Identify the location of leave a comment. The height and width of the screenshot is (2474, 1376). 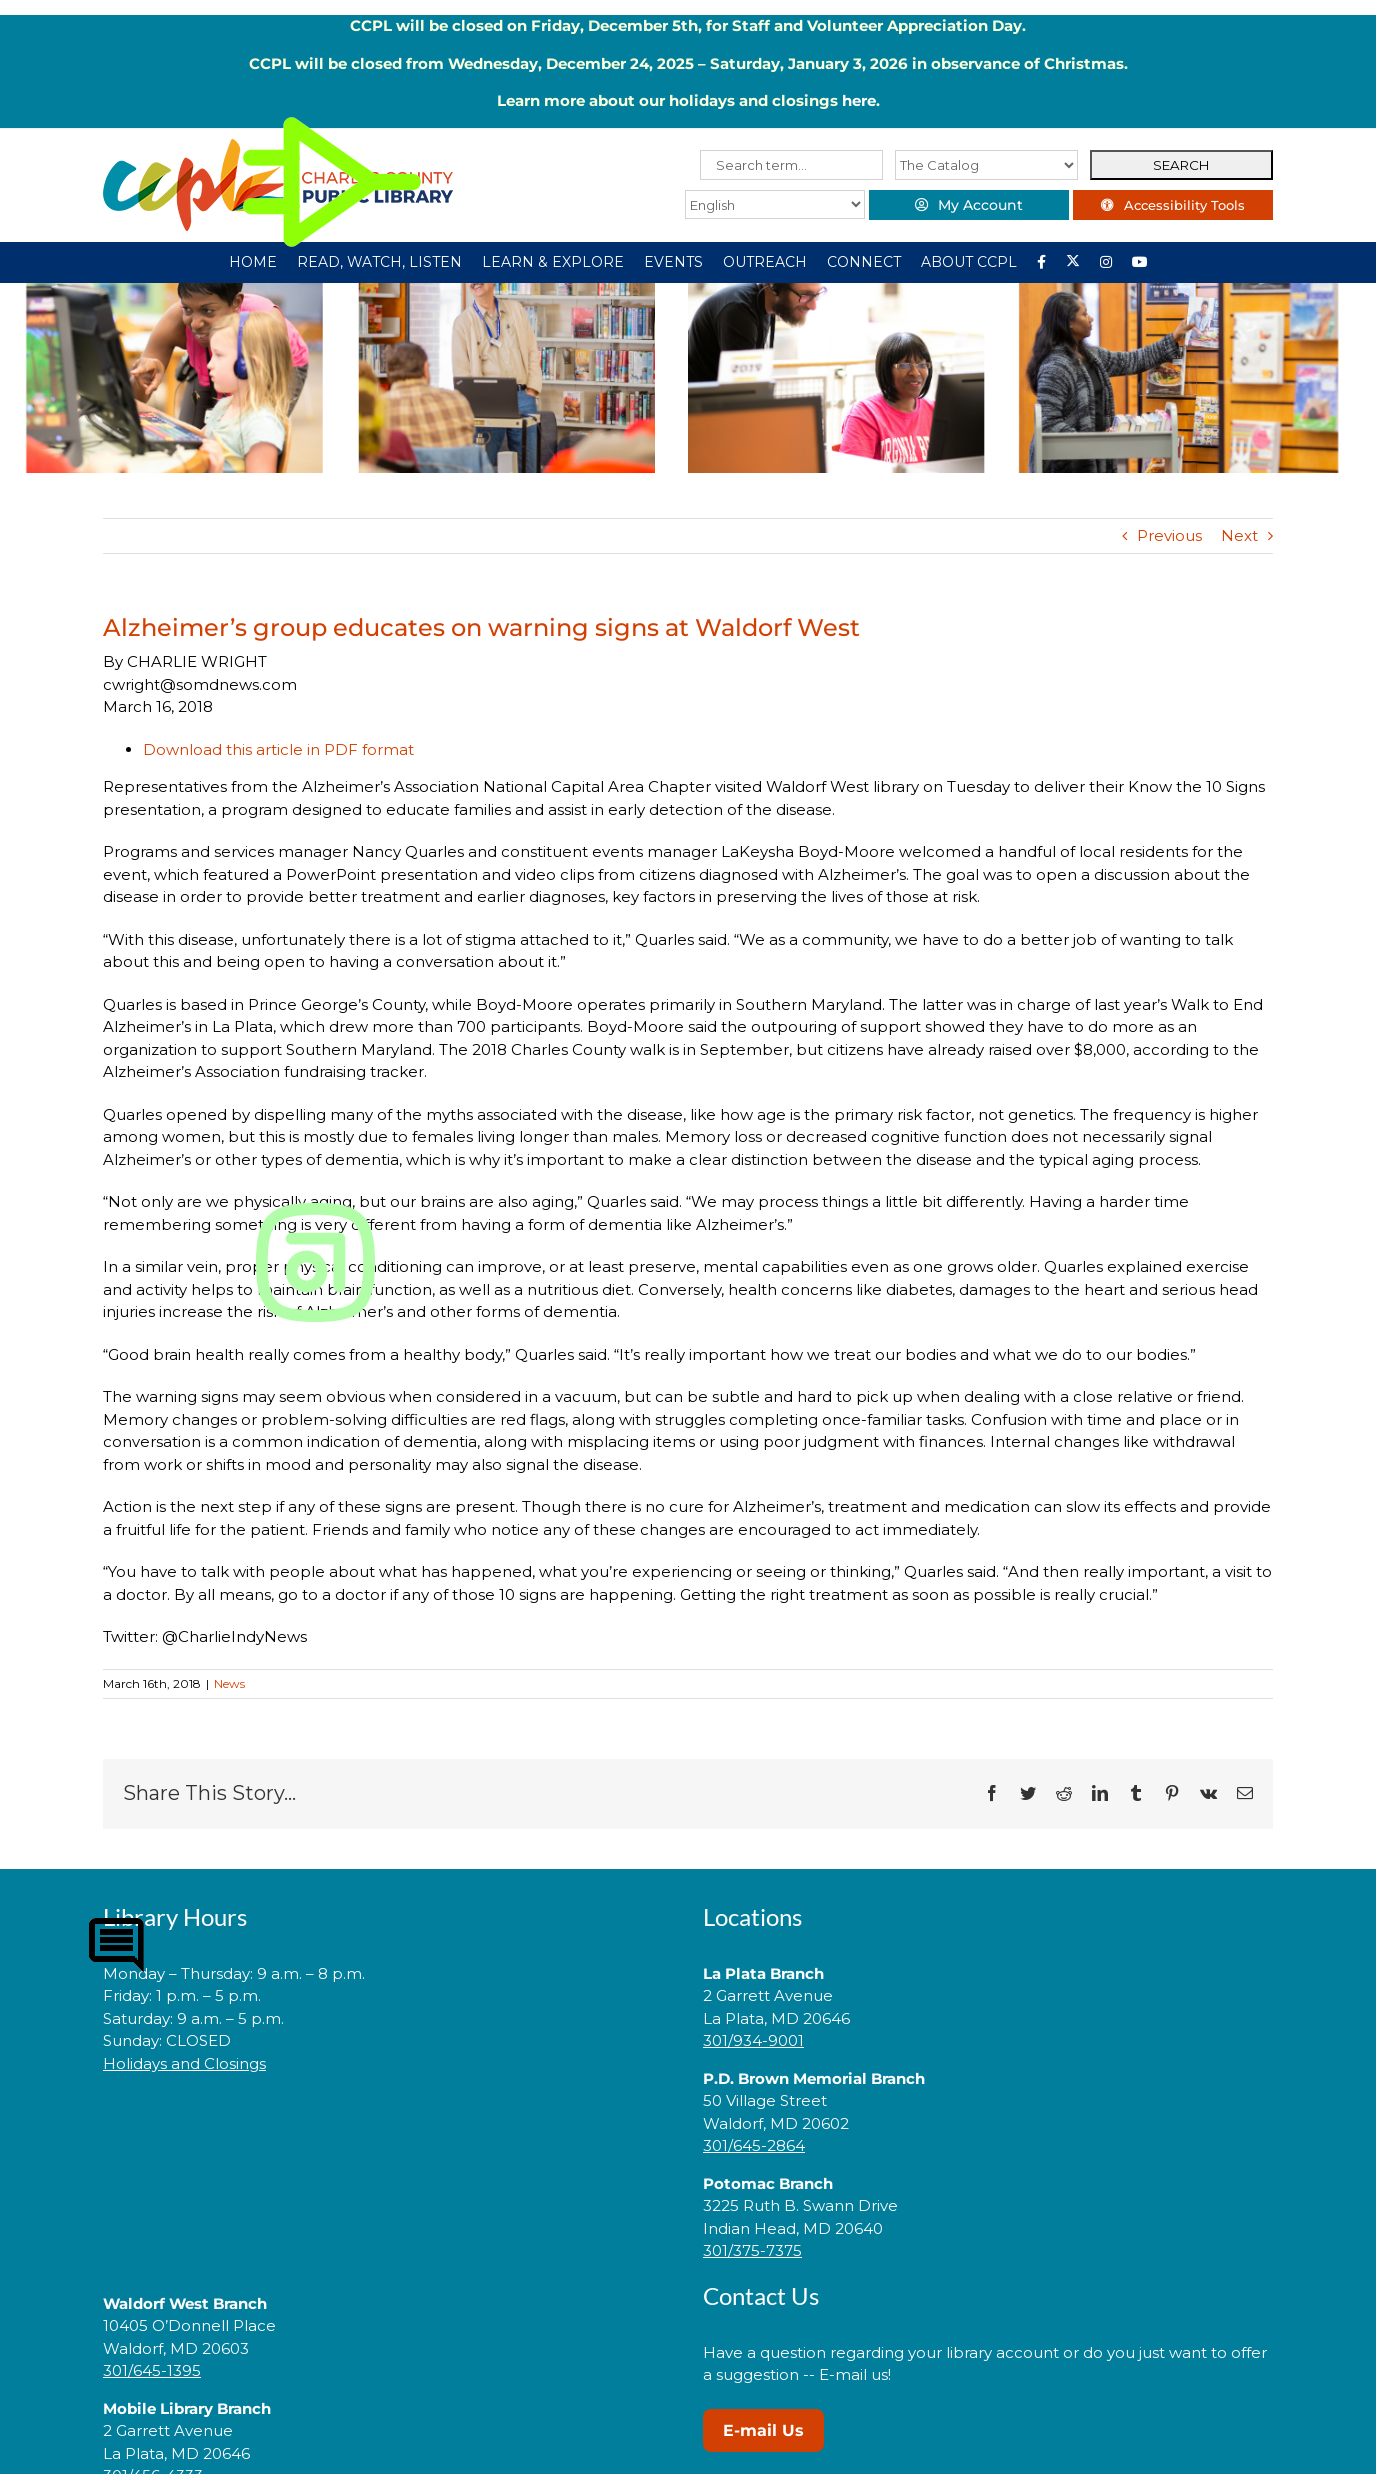
(116, 1945).